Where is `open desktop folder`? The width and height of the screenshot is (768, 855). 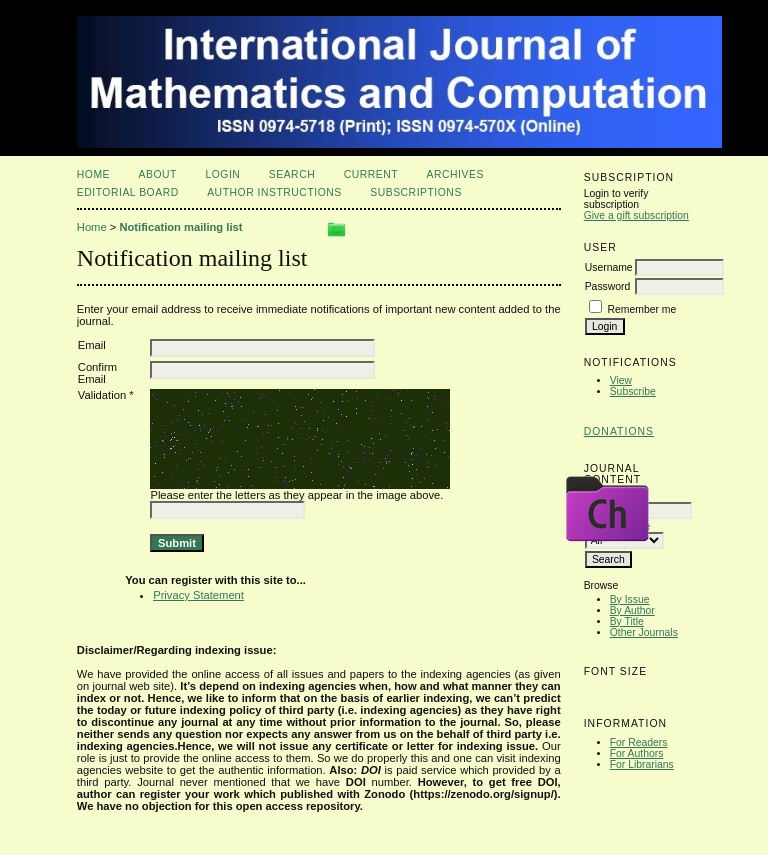 open desktop folder is located at coordinates (336, 229).